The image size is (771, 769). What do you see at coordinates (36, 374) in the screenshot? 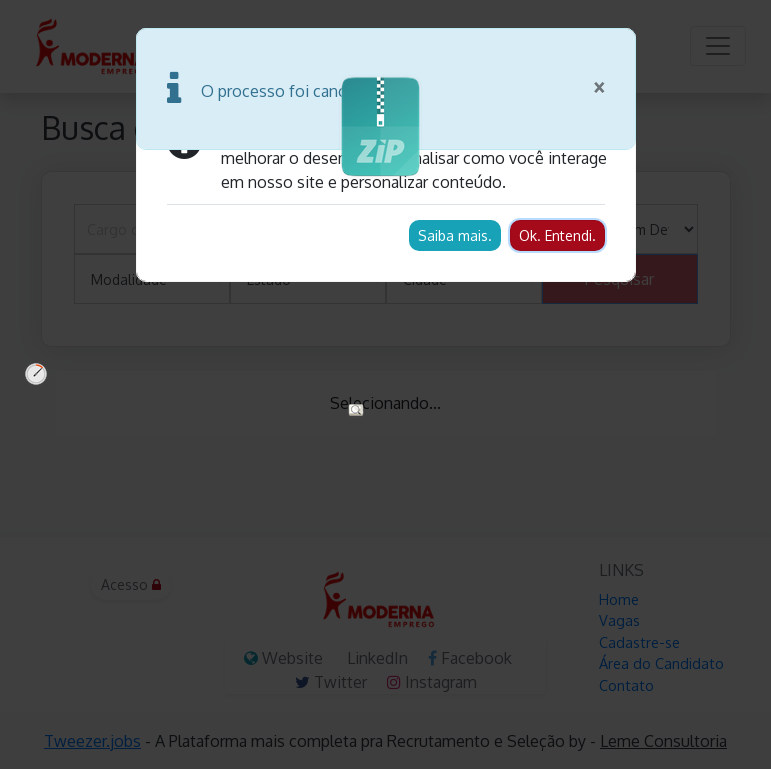
I see `open sysprof system profiler application` at bounding box center [36, 374].